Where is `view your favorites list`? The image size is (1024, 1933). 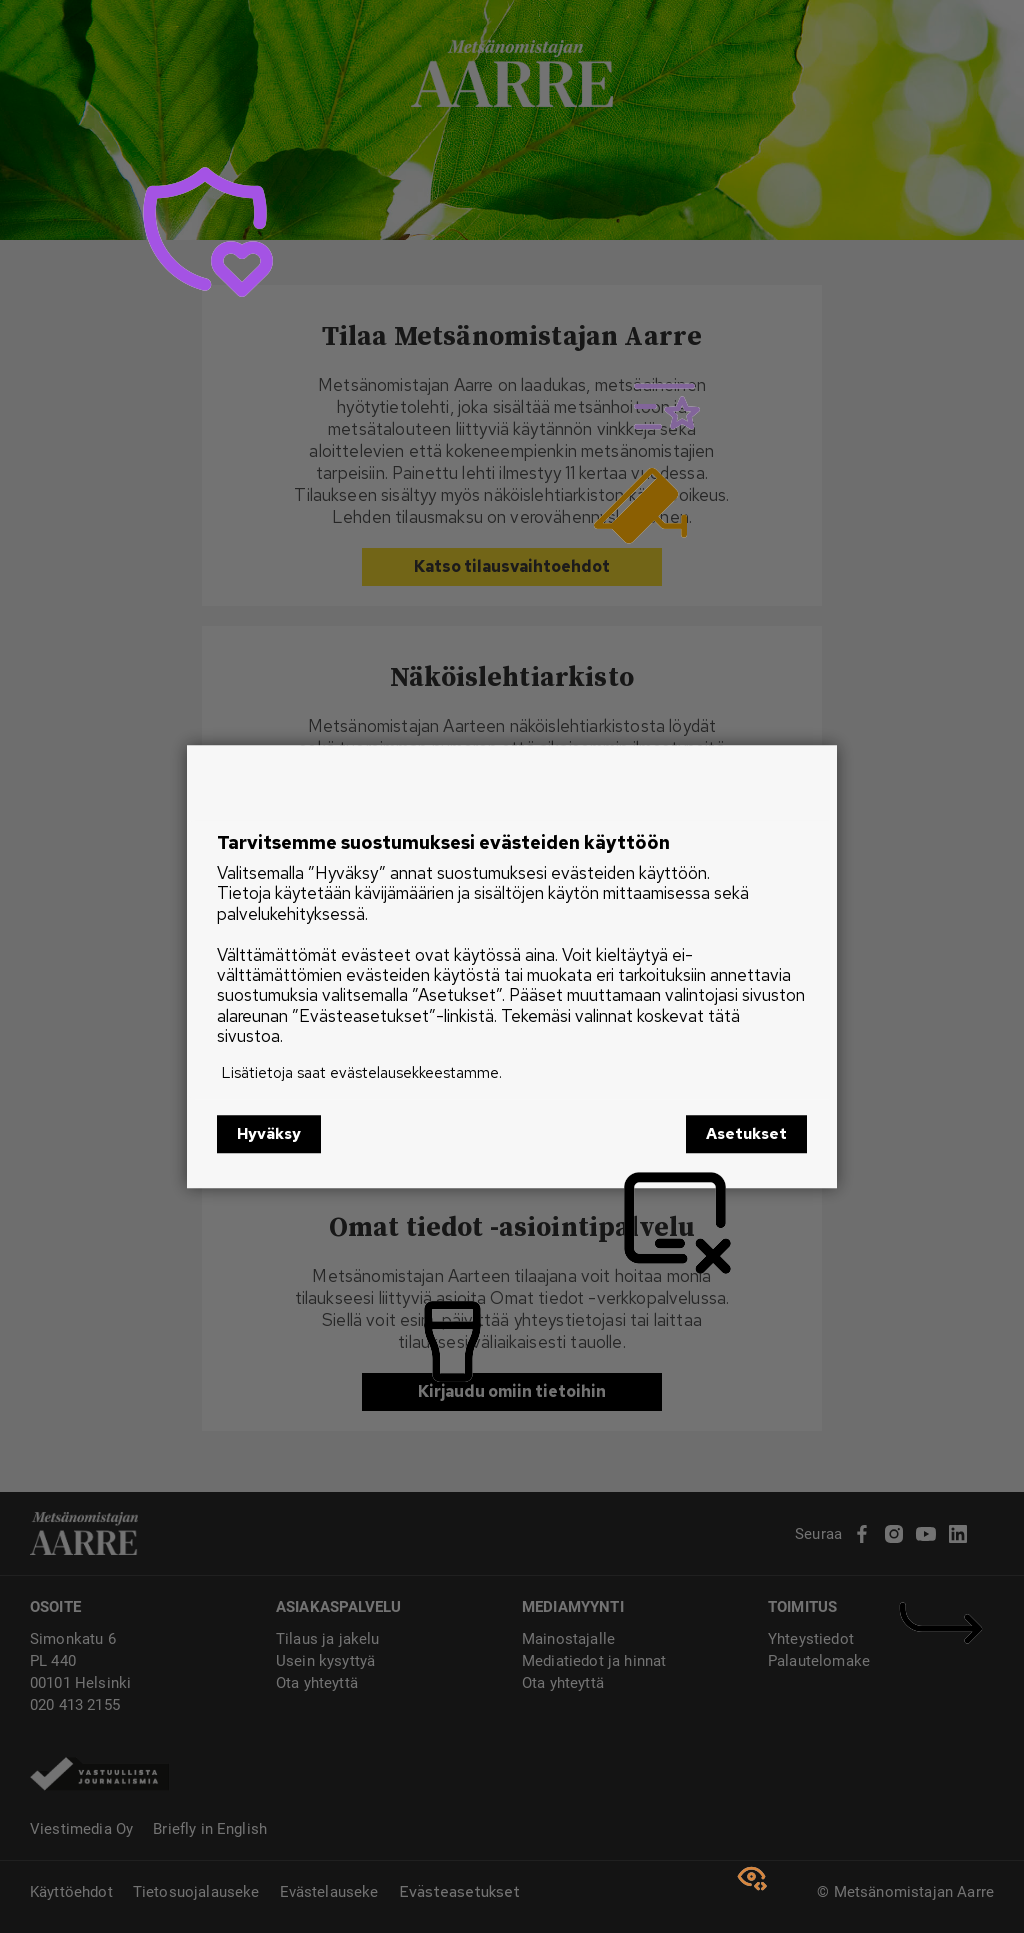
view your favorites list is located at coordinates (664, 406).